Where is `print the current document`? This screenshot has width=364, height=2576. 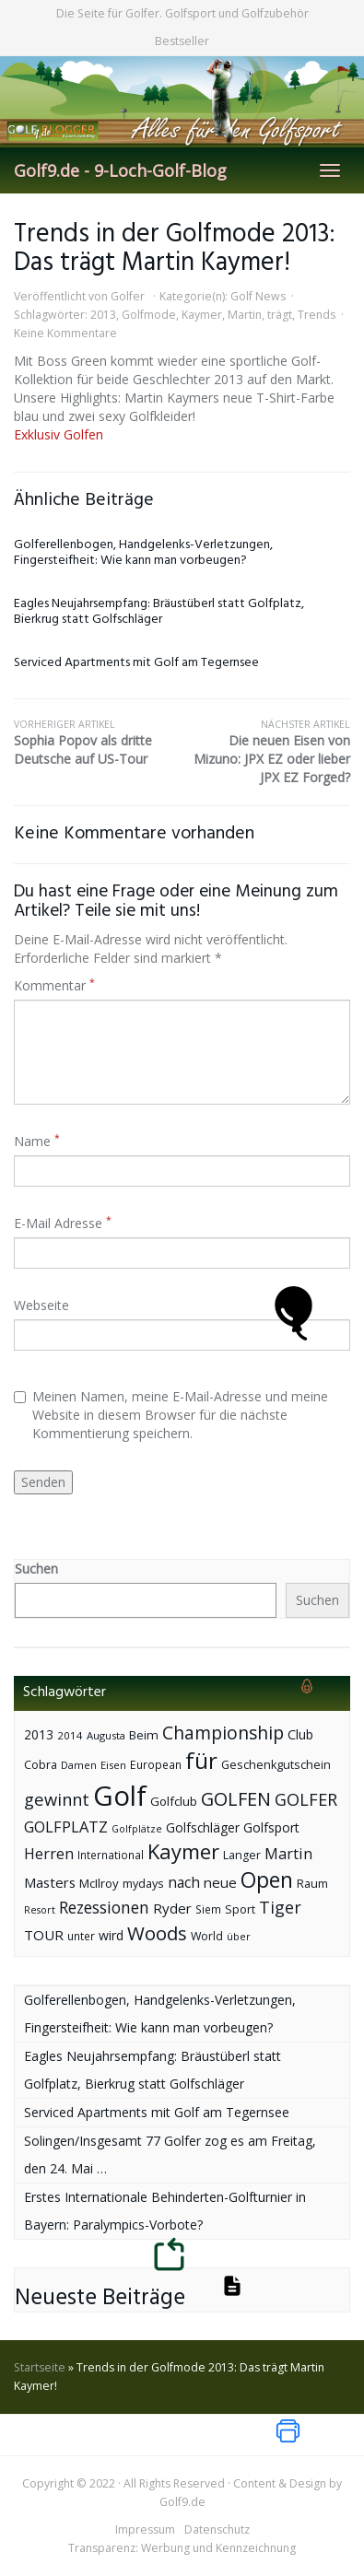 print the current document is located at coordinates (288, 2430).